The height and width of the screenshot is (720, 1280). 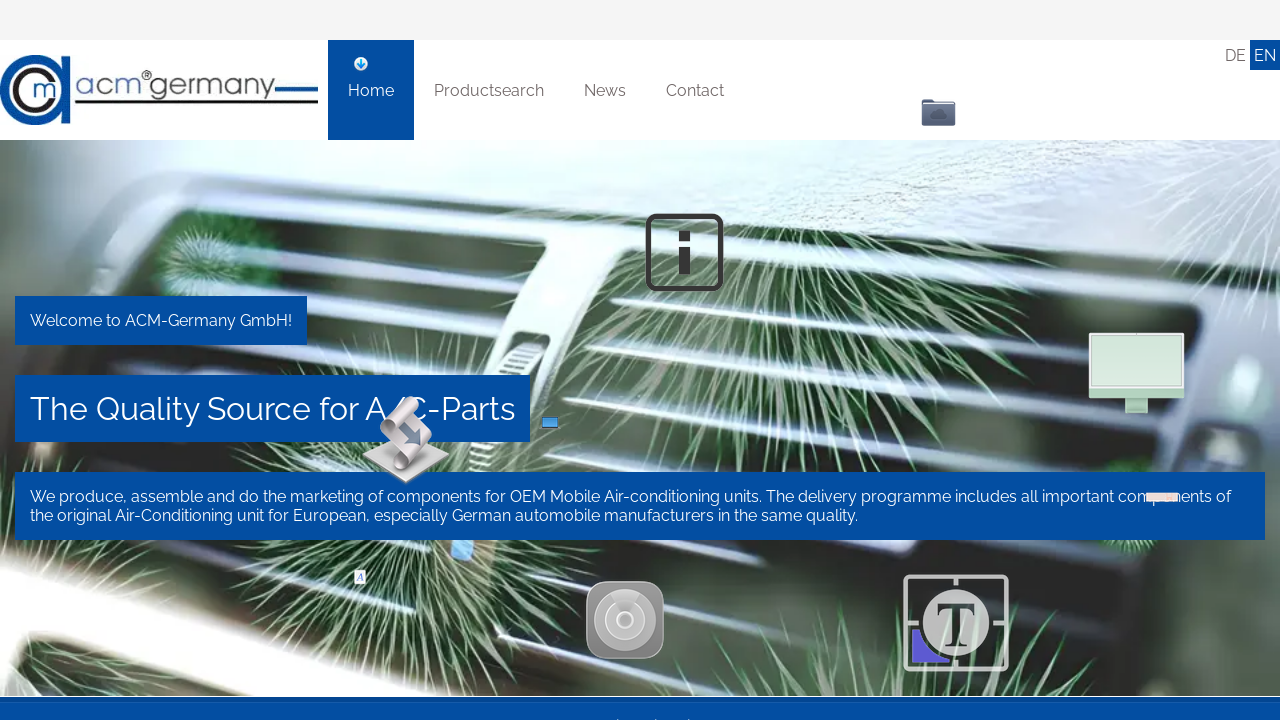 I want to click on access text generator tools in iMovie, so click(x=956, y=623).